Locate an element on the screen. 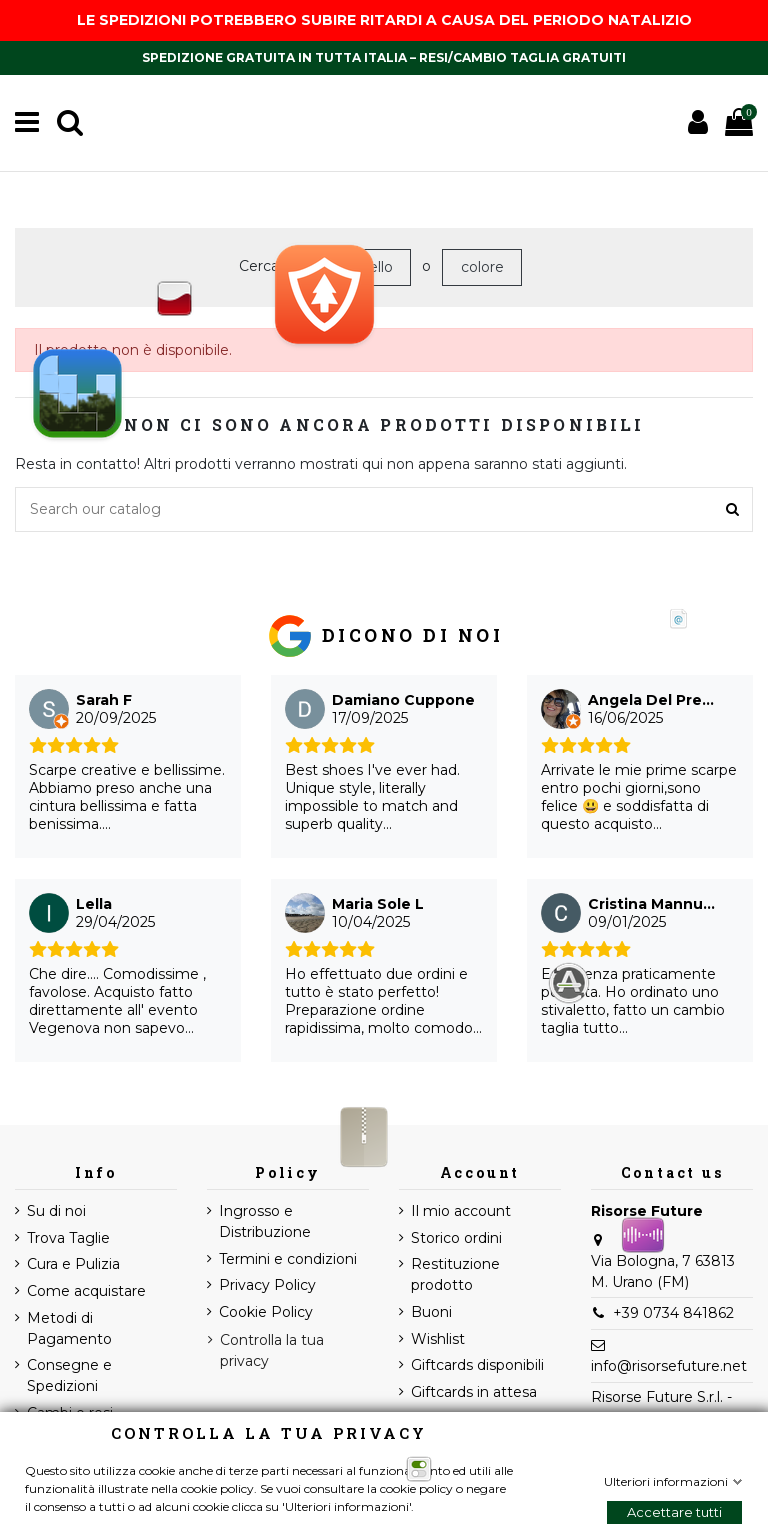 This screenshot has height=1536, width=768. open engrampa archive manager is located at coordinates (364, 1137).